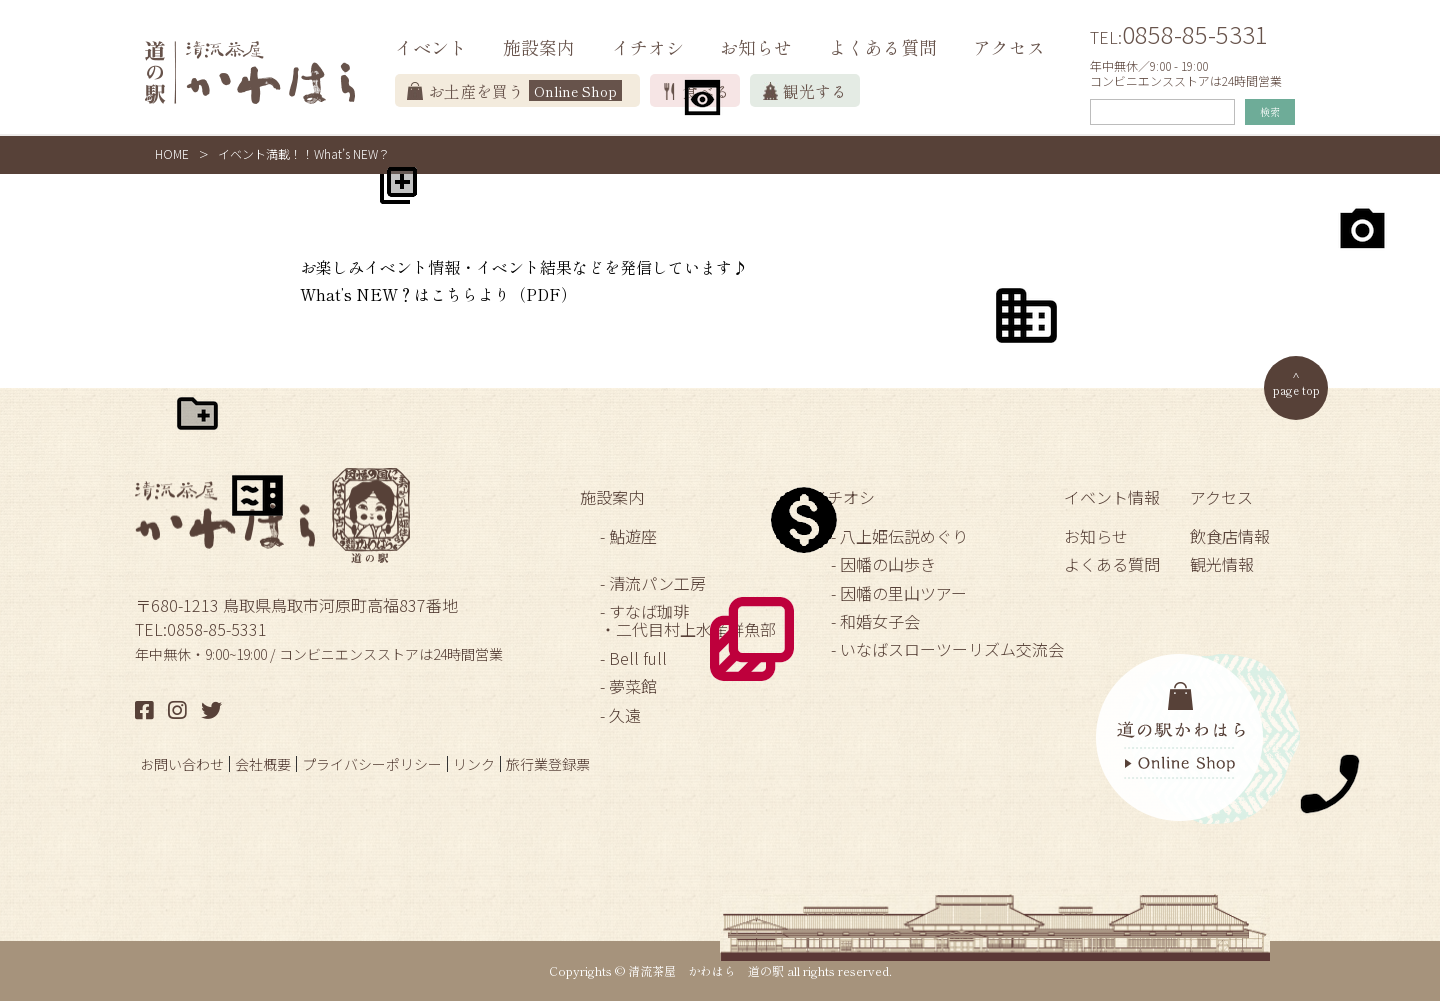 The width and height of the screenshot is (1440, 1001). Describe the element at coordinates (197, 413) in the screenshot. I see `create a new folder` at that location.